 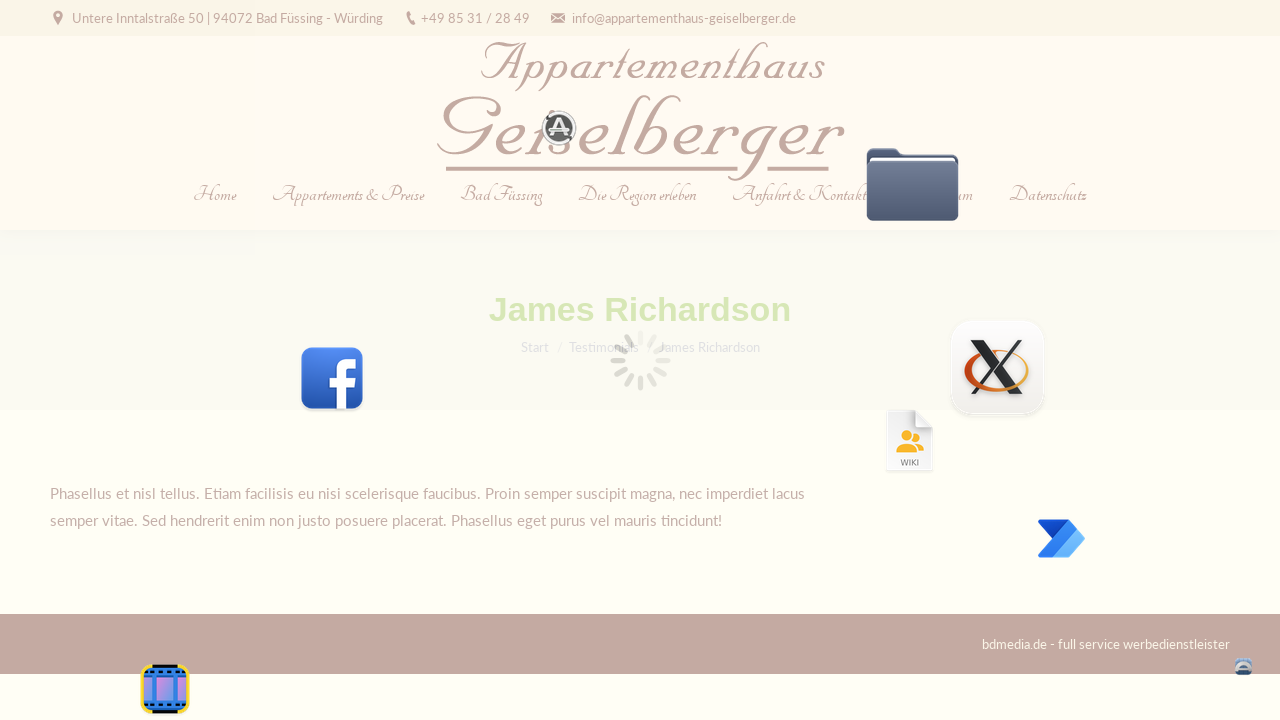 What do you see at coordinates (909, 441) in the screenshot?
I see `wiki document file type` at bounding box center [909, 441].